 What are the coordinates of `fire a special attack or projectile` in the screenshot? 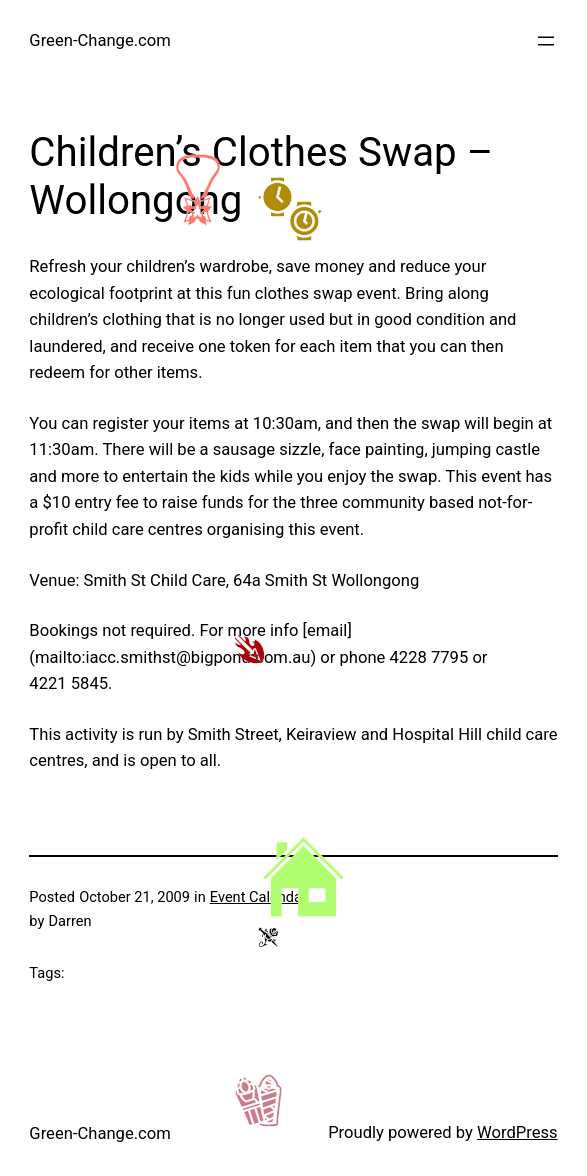 It's located at (250, 650).